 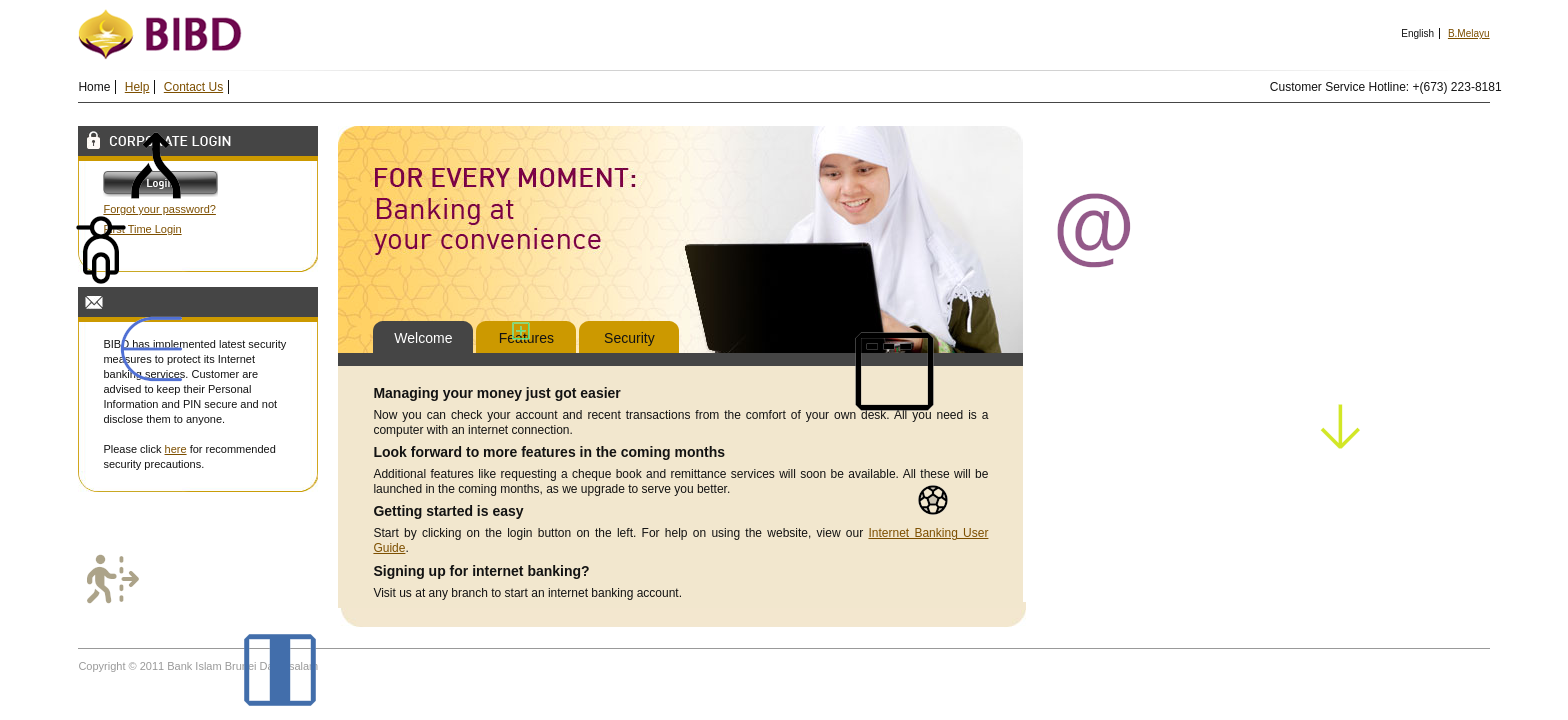 I want to click on merge branches or files together, so click(x=156, y=163).